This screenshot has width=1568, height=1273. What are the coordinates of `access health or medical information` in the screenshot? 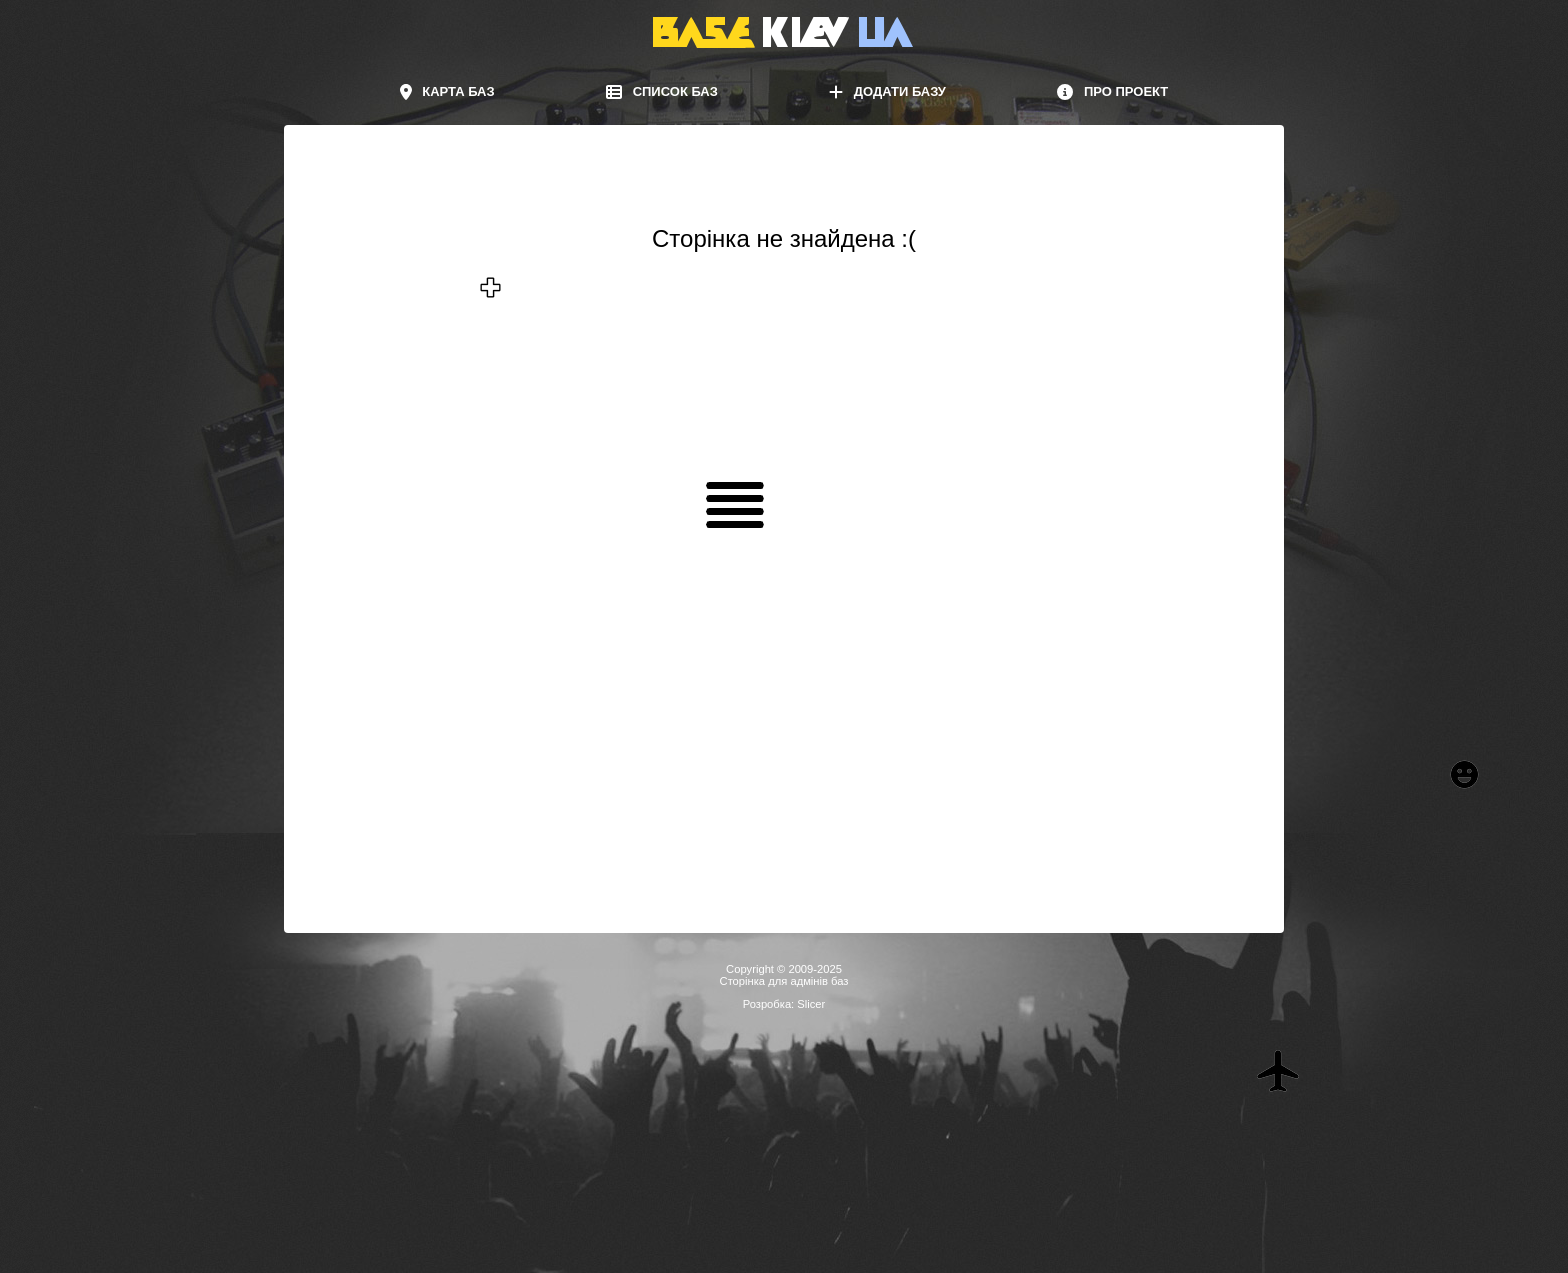 It's located at (490, 287).